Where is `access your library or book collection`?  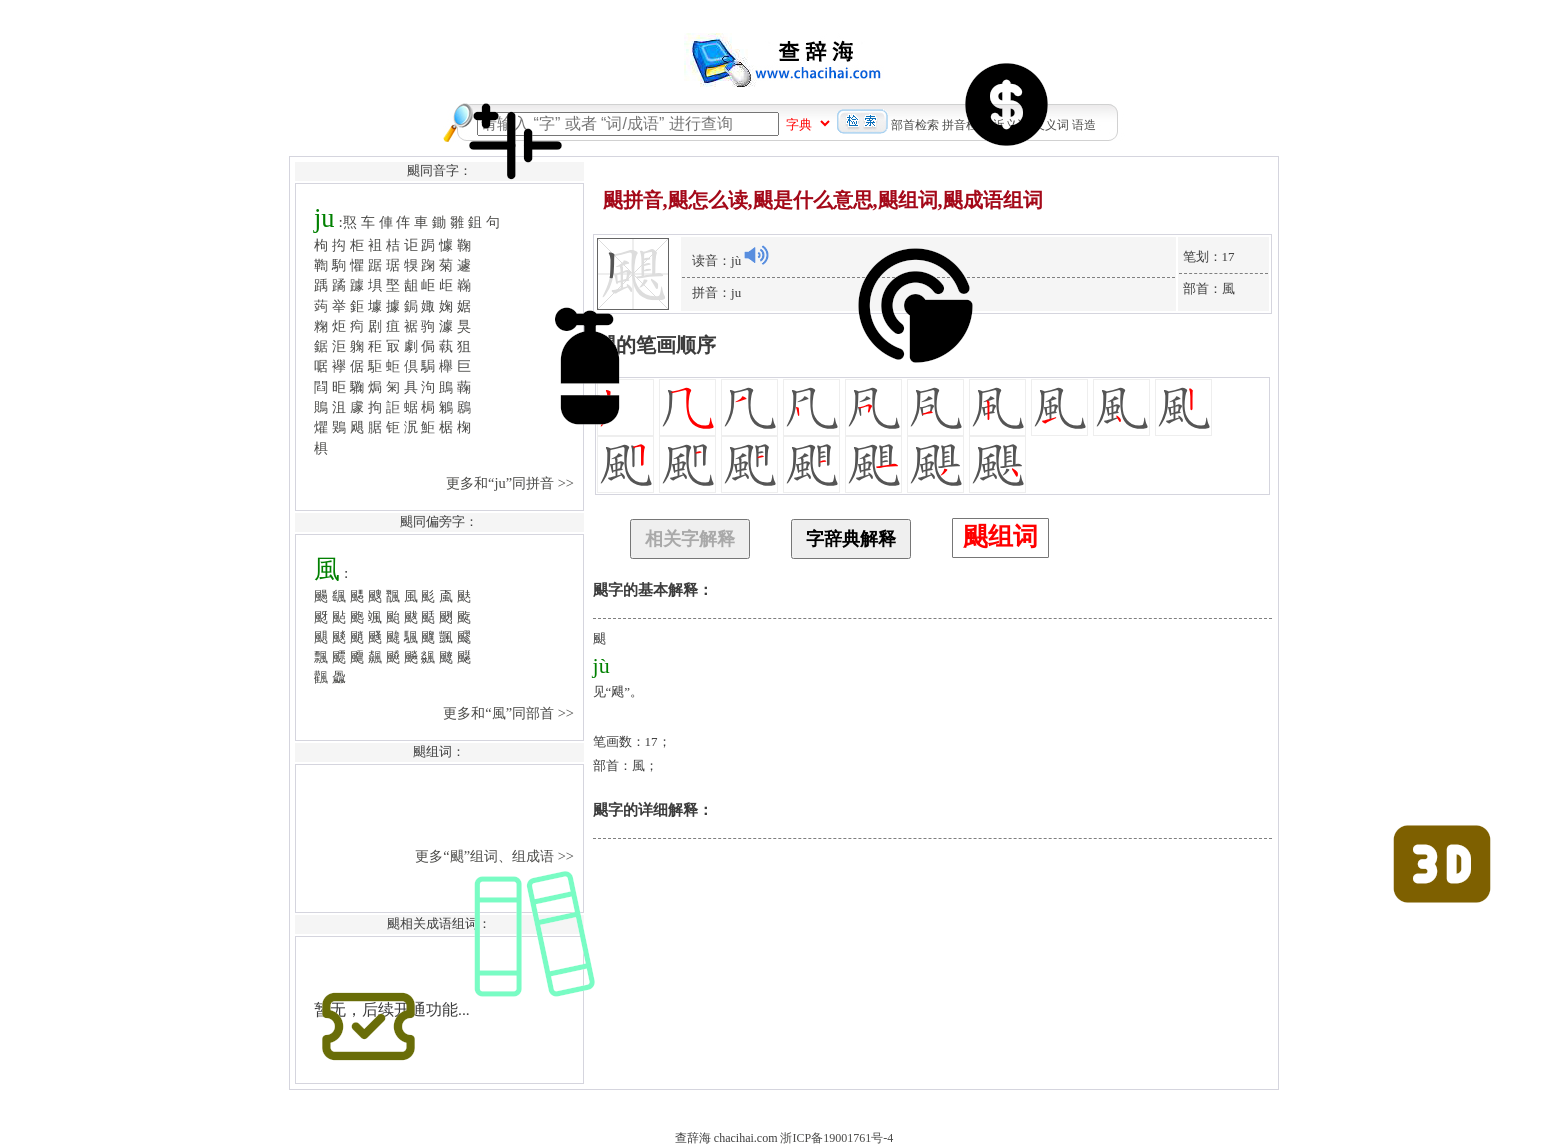 access your library or book collection is located at coordinates (529, 936).